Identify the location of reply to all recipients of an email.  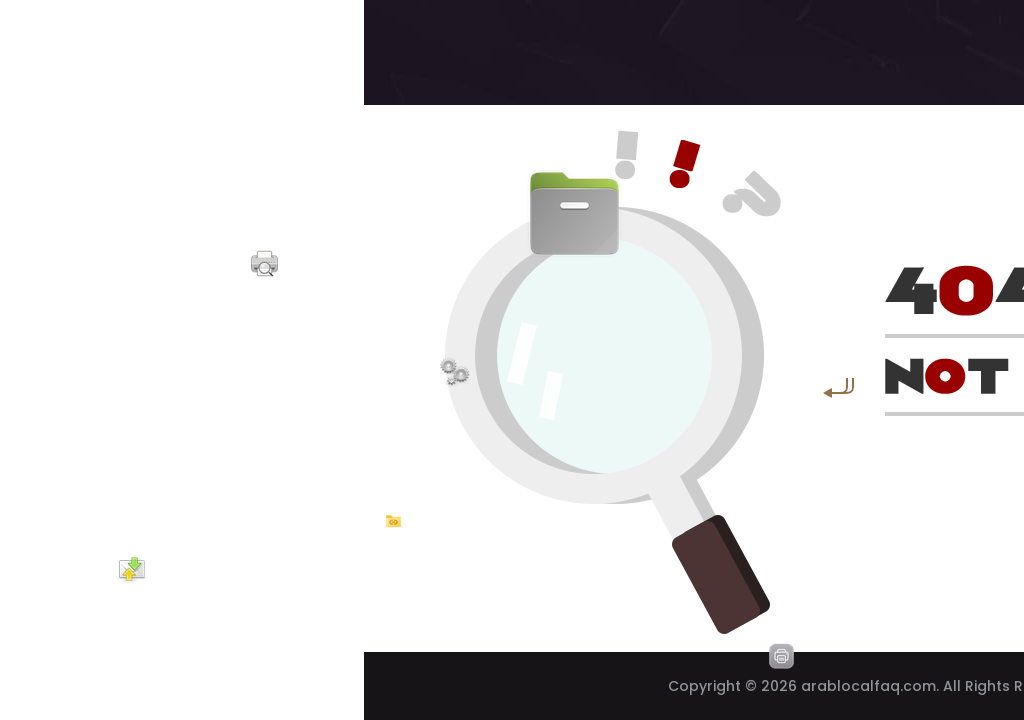
(838, 386).